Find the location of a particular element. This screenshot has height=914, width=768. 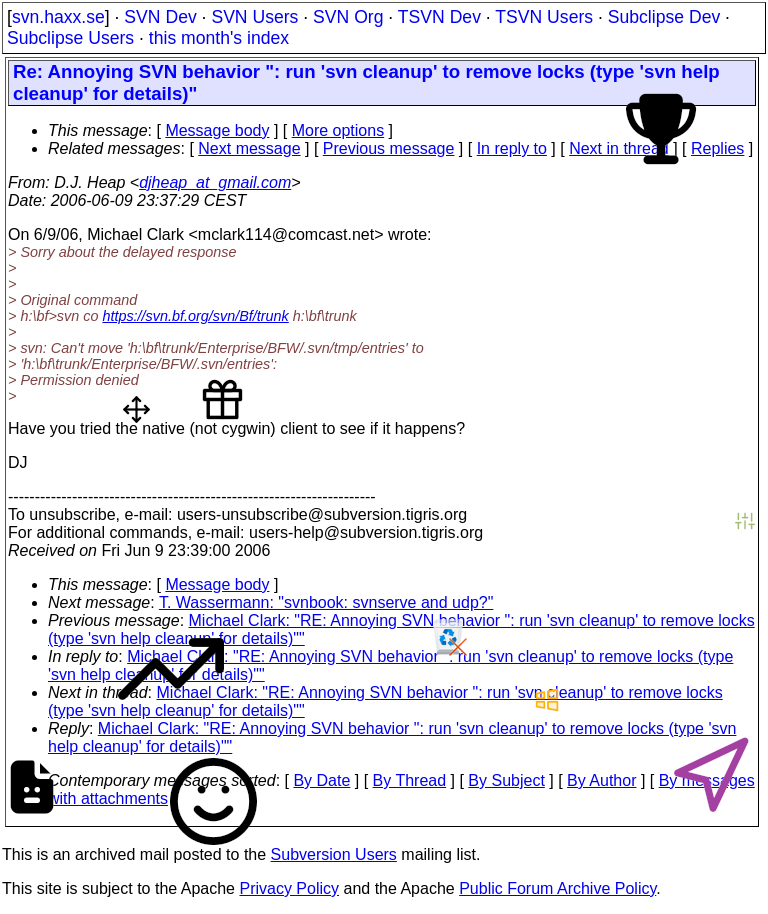

redeem a gift or reward is located at coordinates (222, 399).